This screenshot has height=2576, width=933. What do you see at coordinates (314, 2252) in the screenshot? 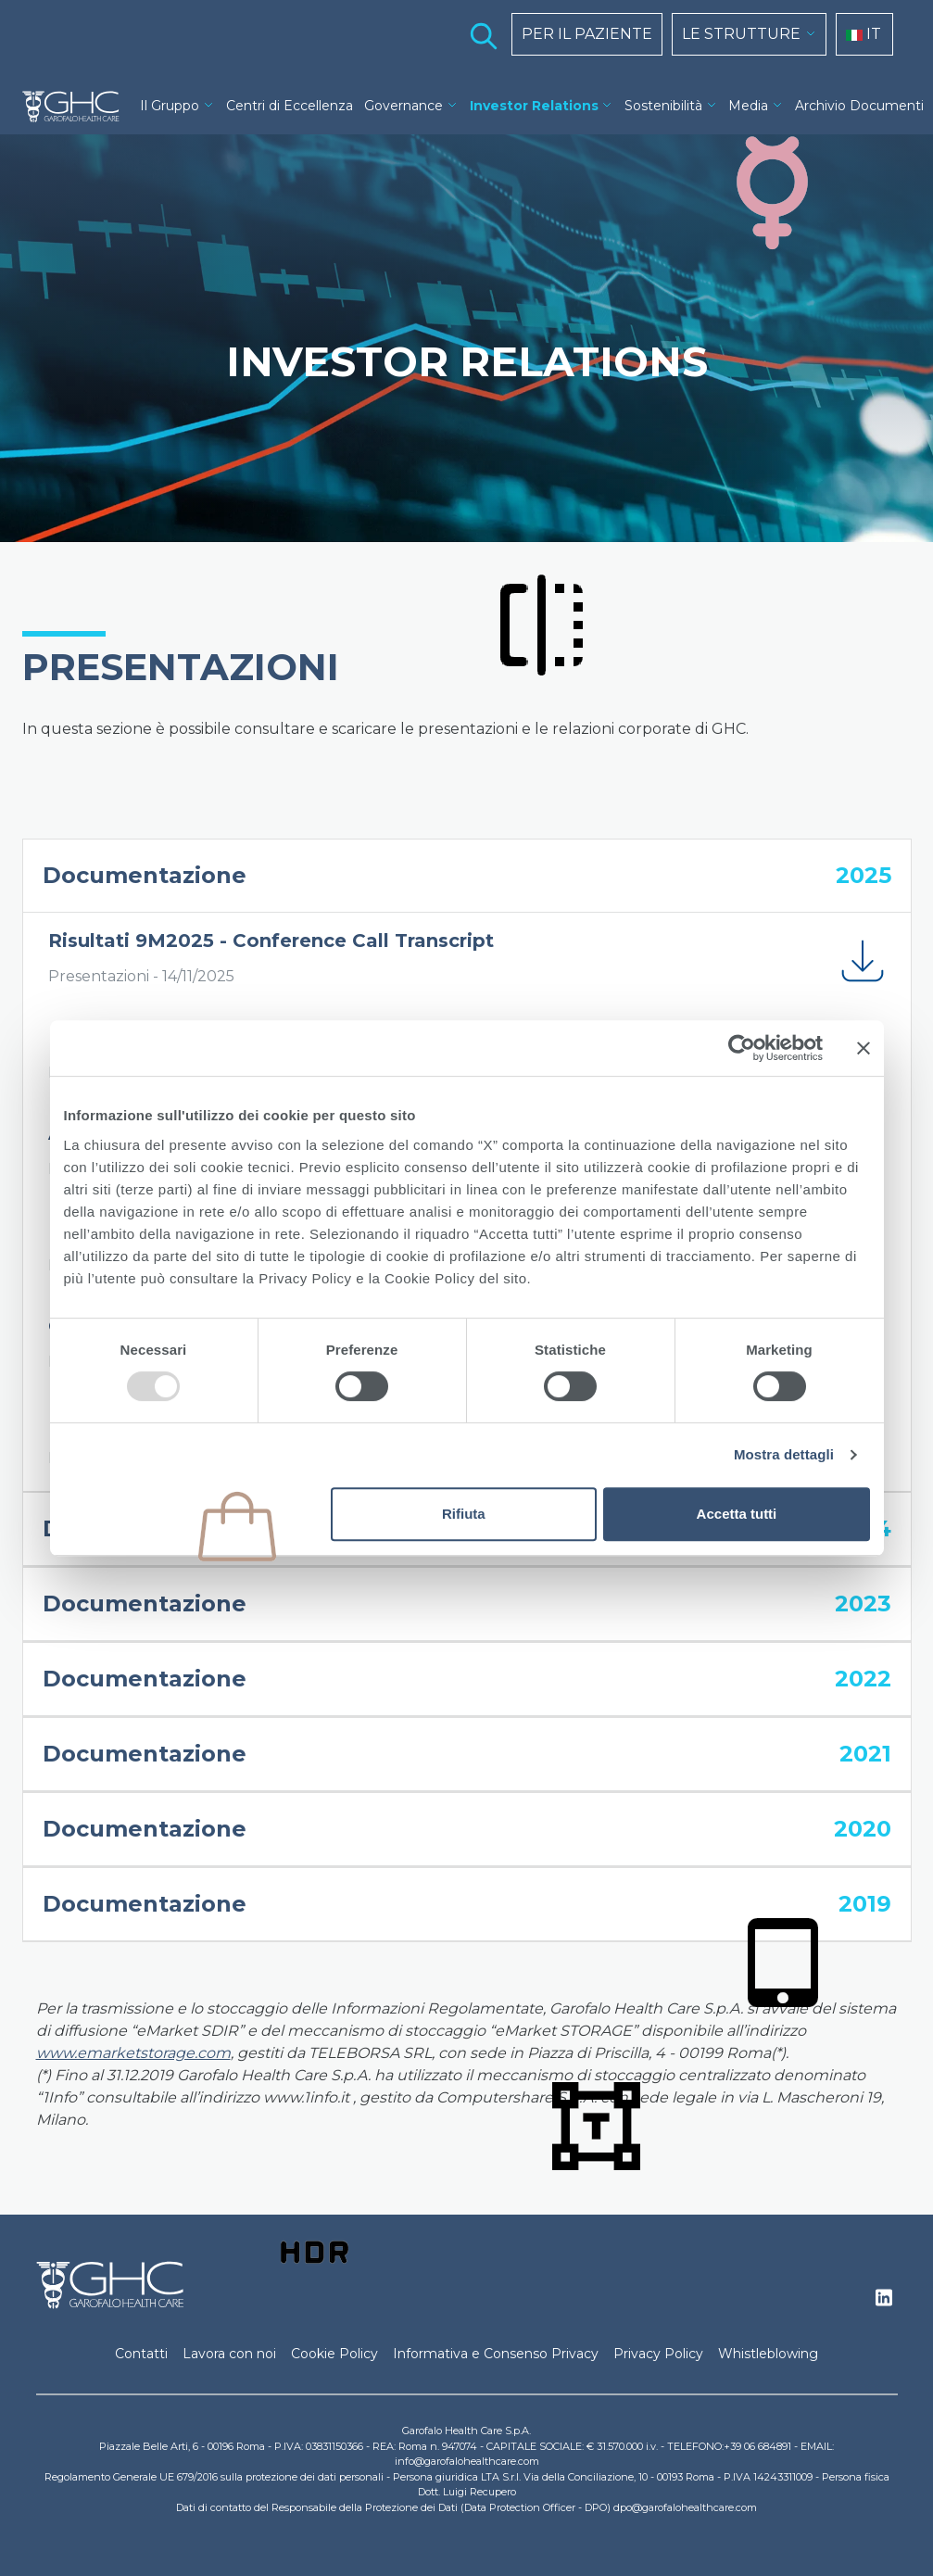
I see `enable HDR mode for photos` at bounding box center [314, 2252].